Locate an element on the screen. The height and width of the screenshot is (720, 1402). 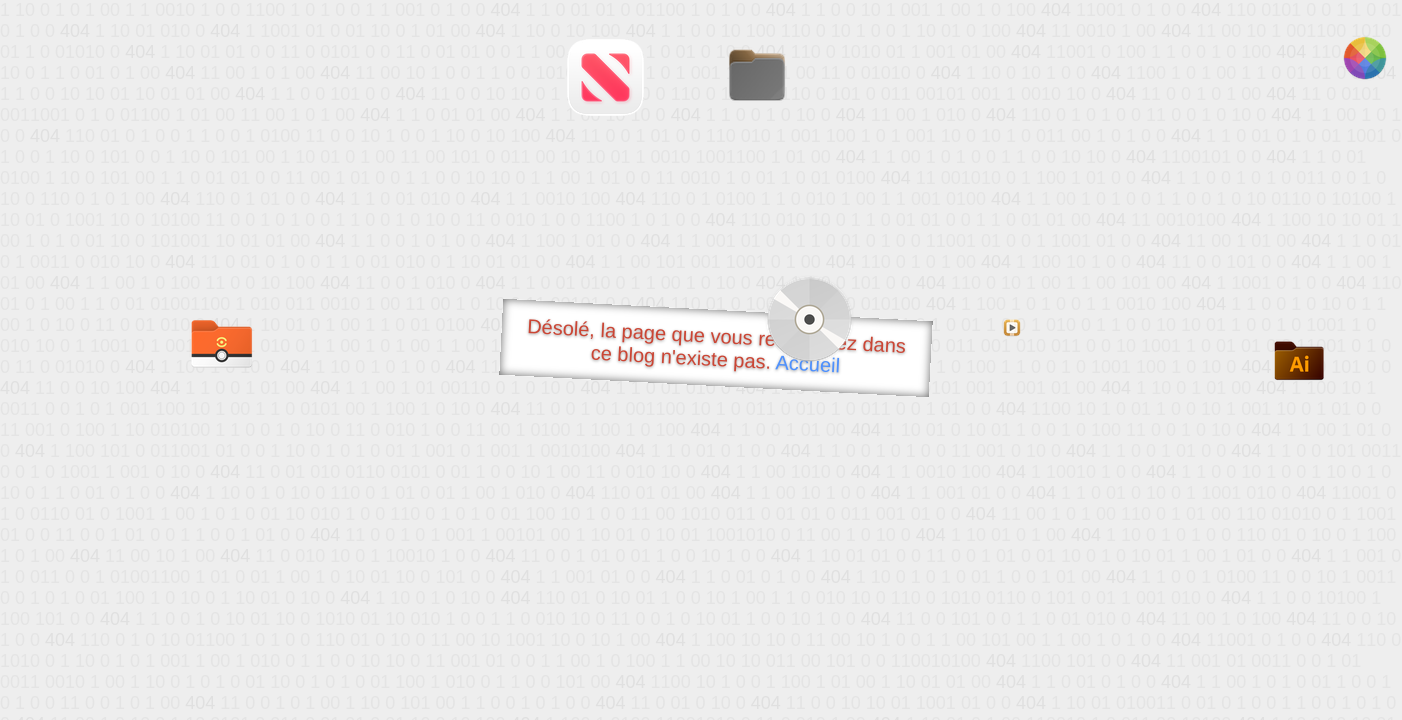
system codec or media component file is located at coordinates (1012, 328).